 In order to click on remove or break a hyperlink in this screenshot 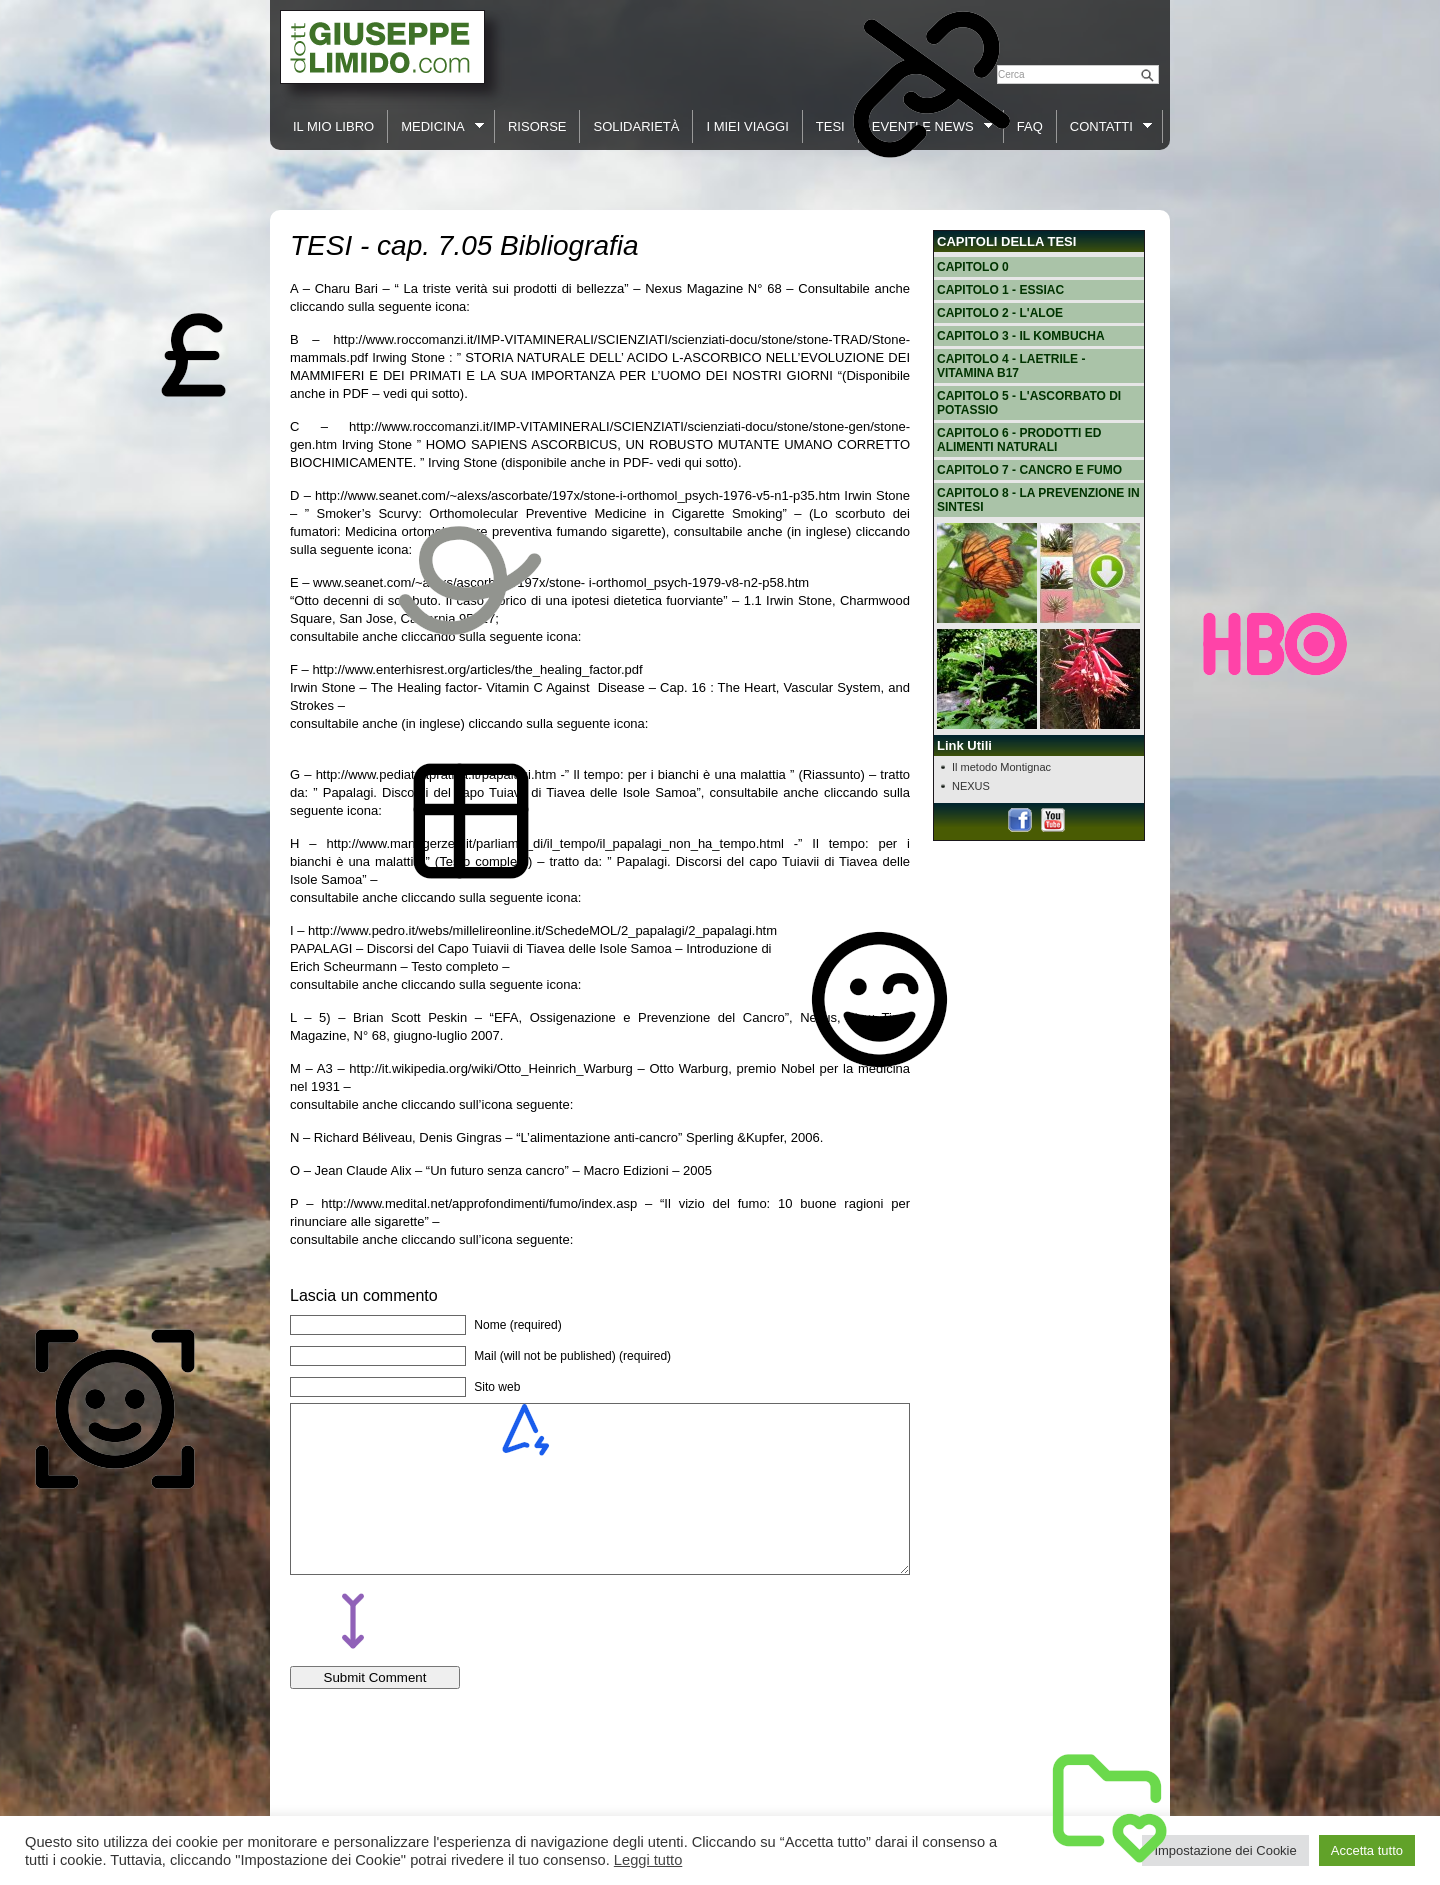, I will do `click(926, 84)`.